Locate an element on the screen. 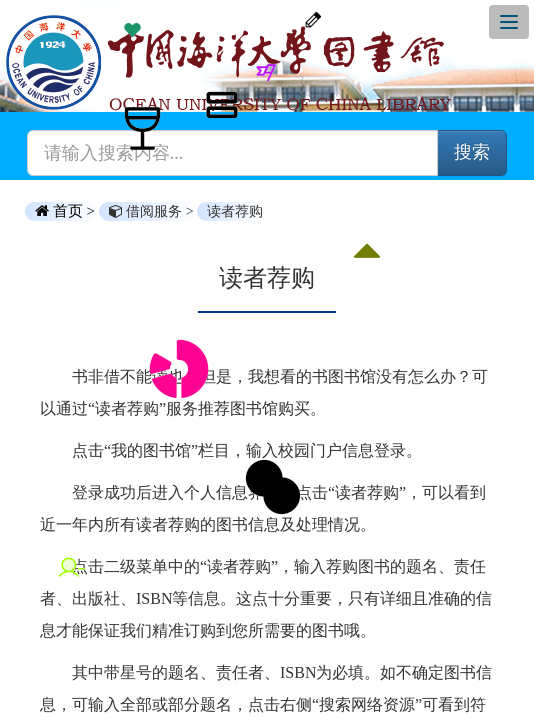 Image resolution: width=534 pixels, height=720 pixels. flag or mark an item for follow-up is located at coordinates (266, 72).